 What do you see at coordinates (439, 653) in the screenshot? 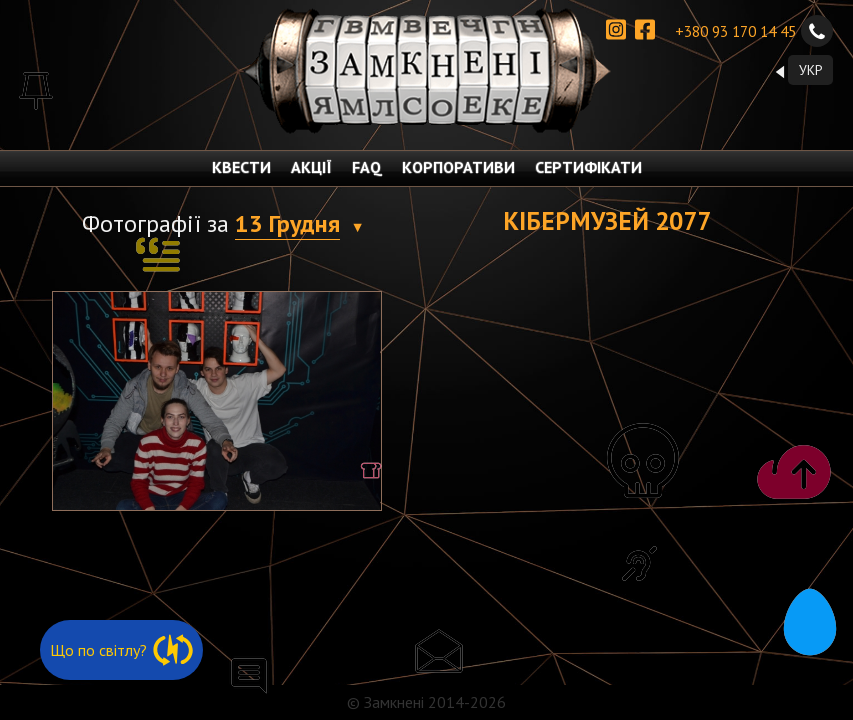
I see `view an opened or read email` at bounding box center [439, 653].